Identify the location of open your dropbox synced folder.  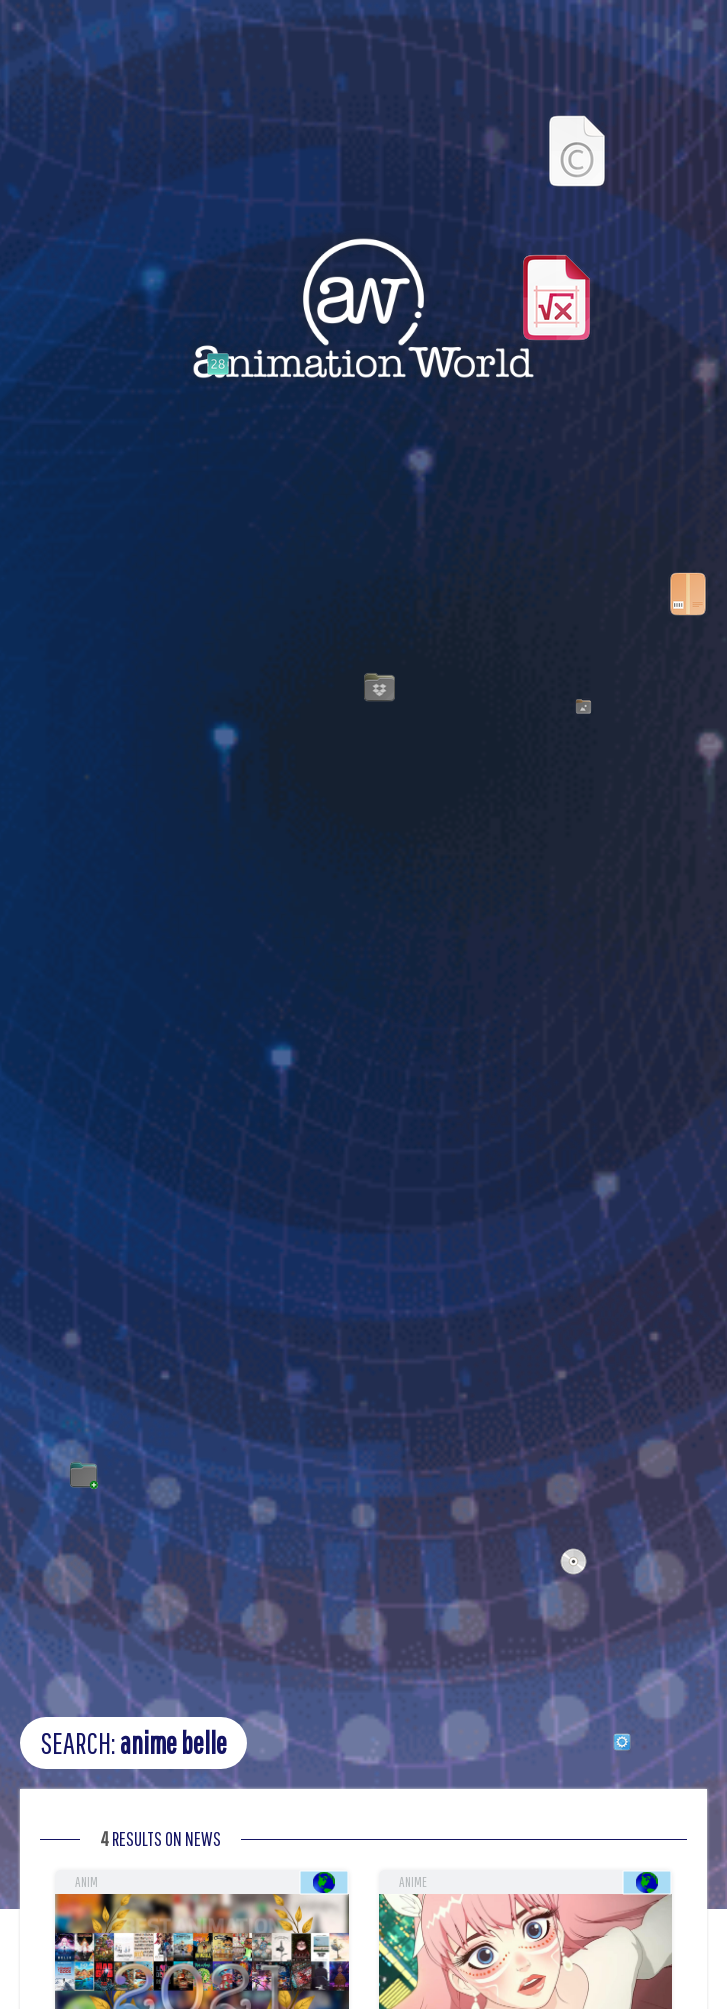
(379, 686).